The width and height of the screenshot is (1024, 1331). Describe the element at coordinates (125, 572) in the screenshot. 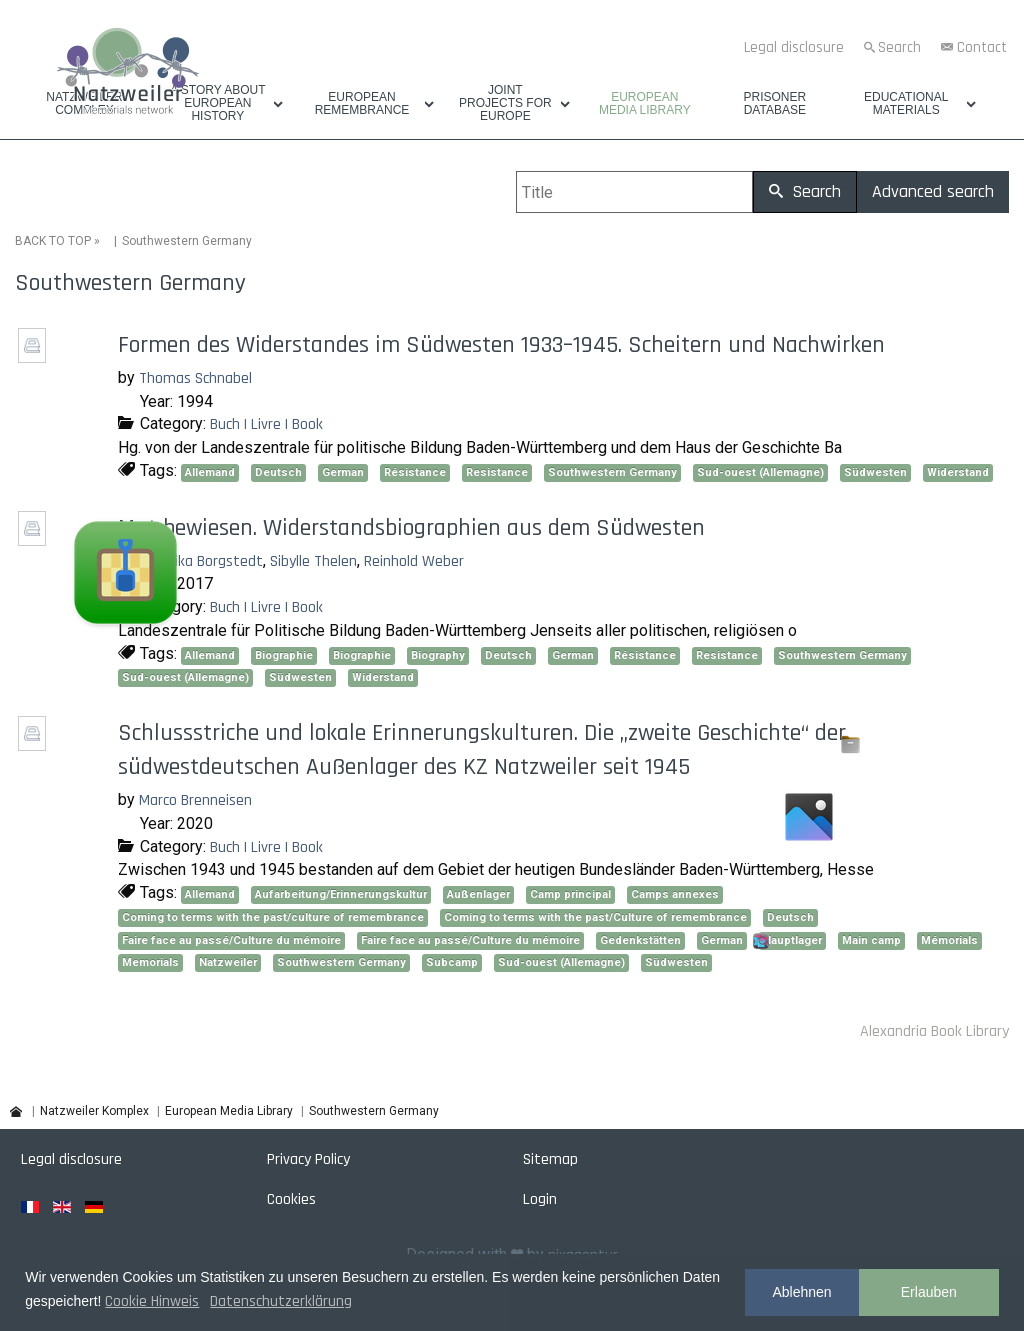

I see `open sandbox development environment` at that location.